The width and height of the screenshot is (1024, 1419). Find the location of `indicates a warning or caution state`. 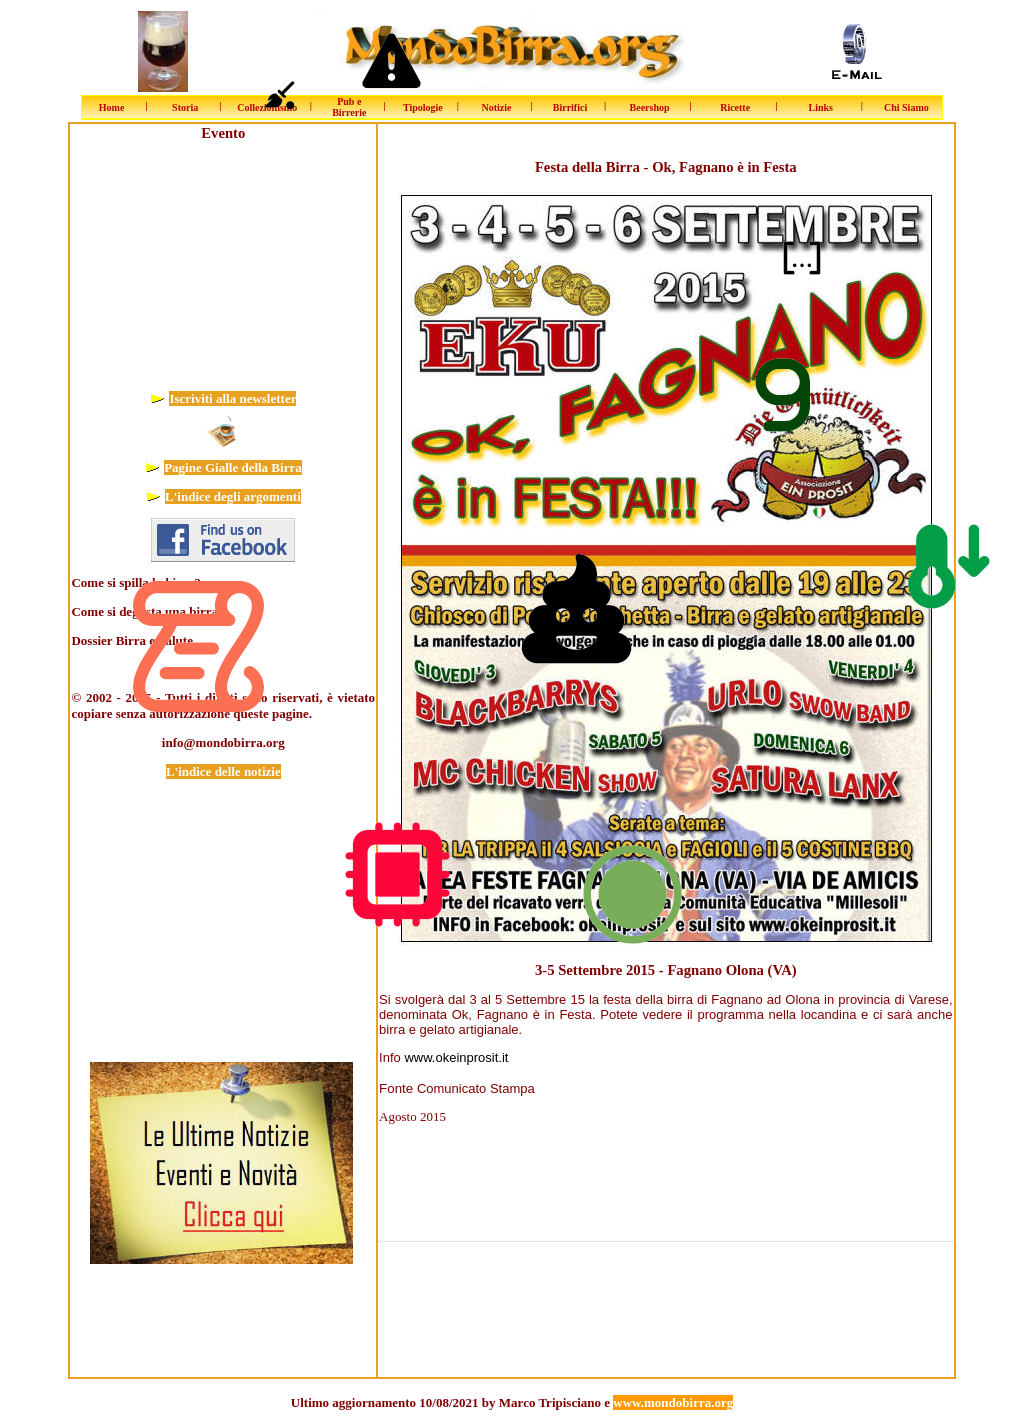

indicates a warning or caution state is located at coordinates (391, 62).